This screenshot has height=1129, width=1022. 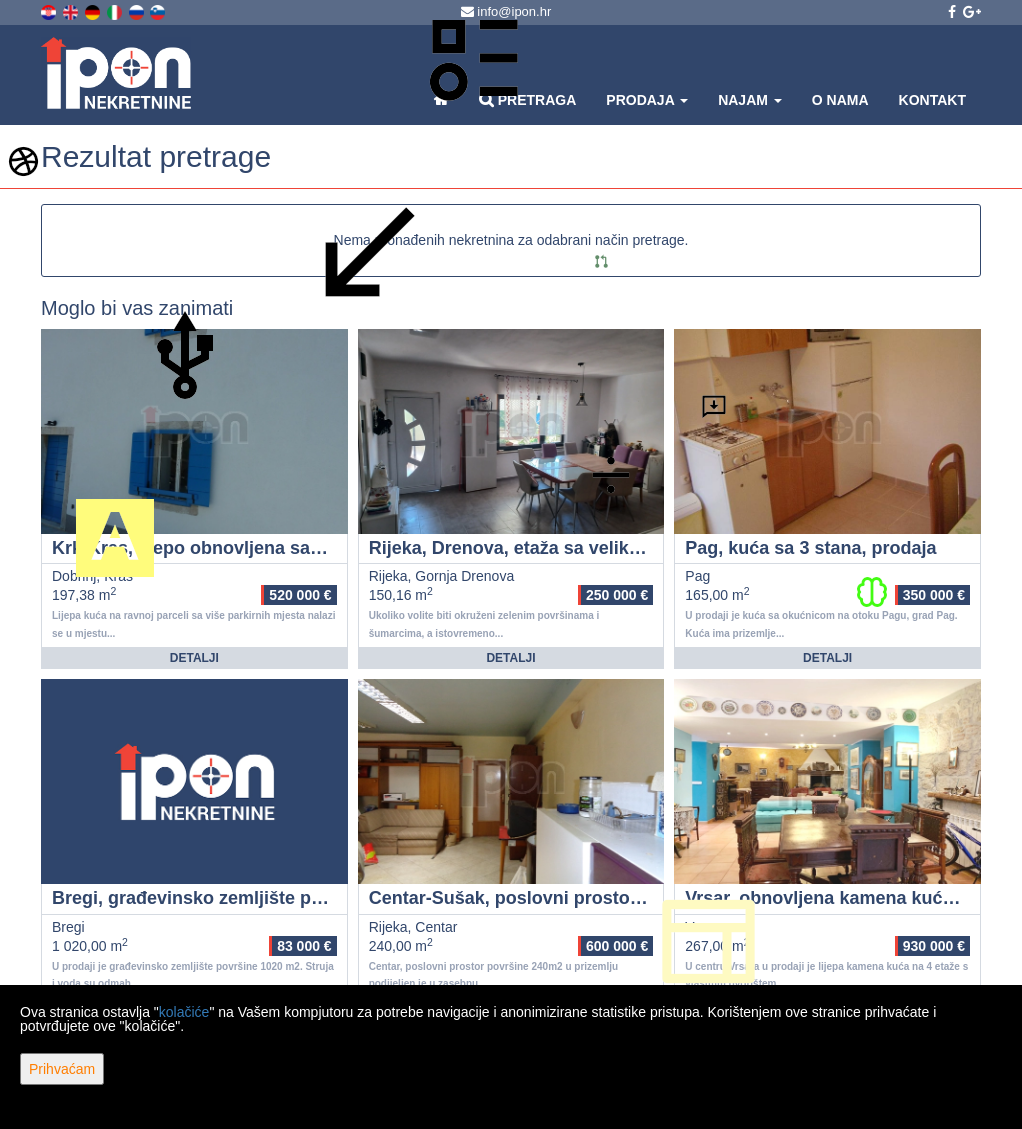 I want to click on enable character recognition or OCR, so click(x=115, y=538).